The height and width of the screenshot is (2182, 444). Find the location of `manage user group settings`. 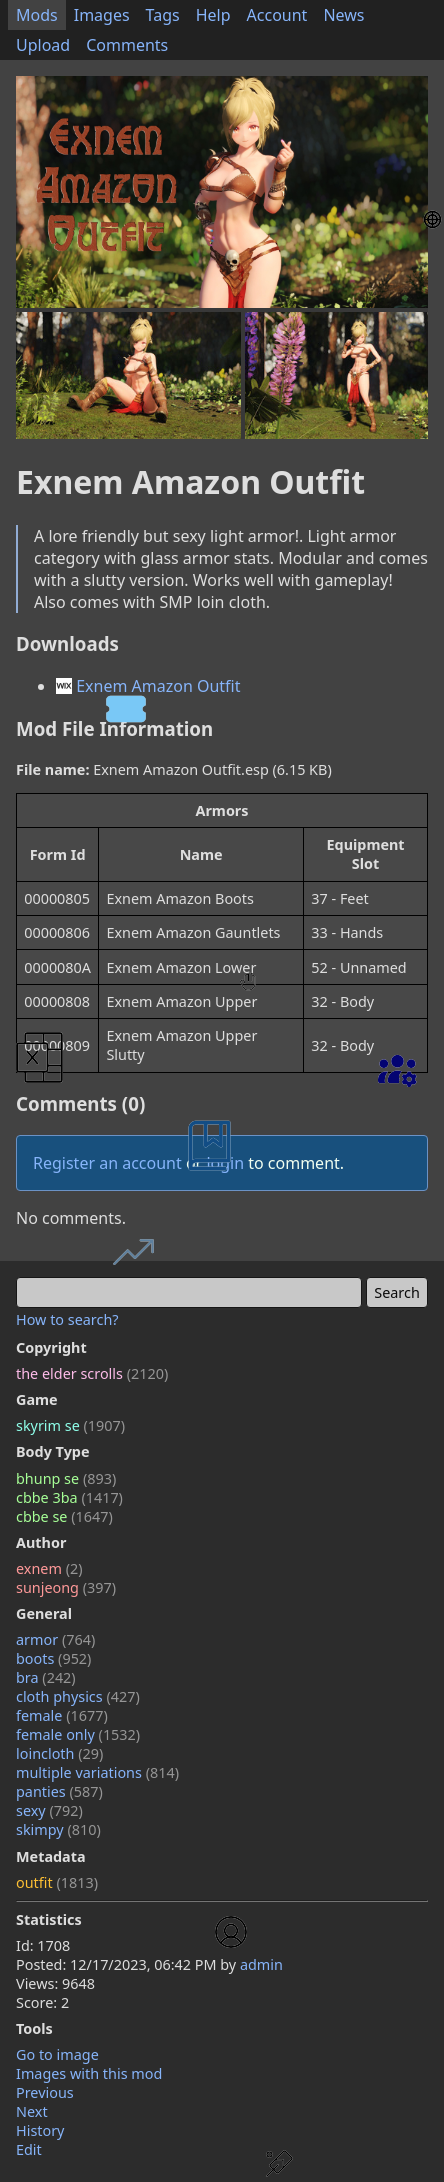

manage user group settings is located at coordinates (397, 1069).